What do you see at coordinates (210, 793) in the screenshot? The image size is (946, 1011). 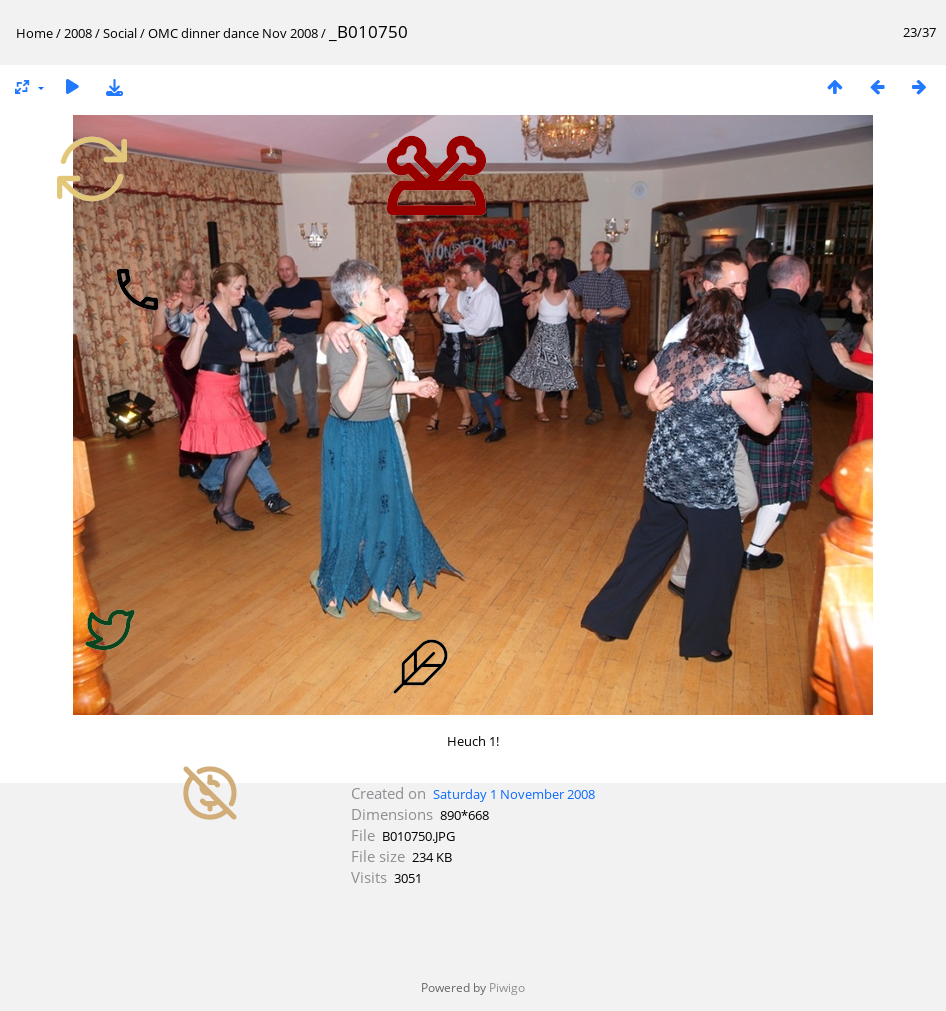 I see `indicates payment is unavailable or disabled` at bounding box center [210, 793].